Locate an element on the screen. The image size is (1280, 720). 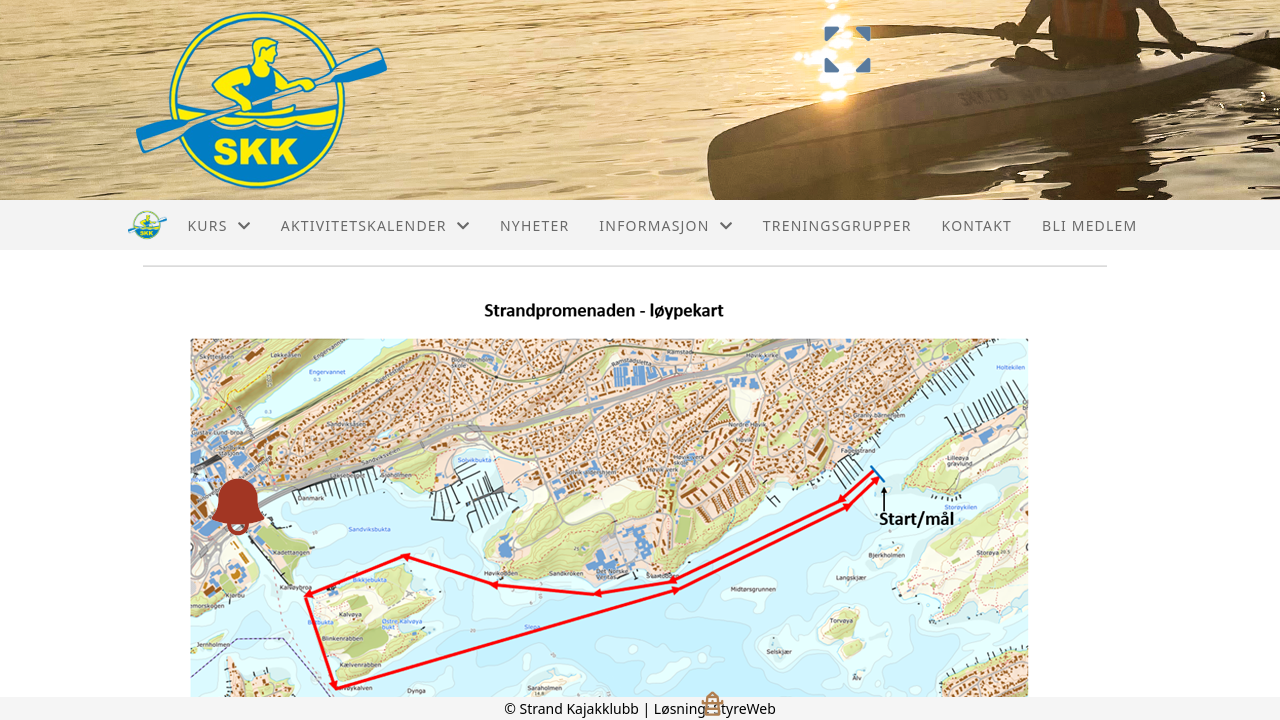
expand to fullscreen mode is located at coordinates (847, 49).